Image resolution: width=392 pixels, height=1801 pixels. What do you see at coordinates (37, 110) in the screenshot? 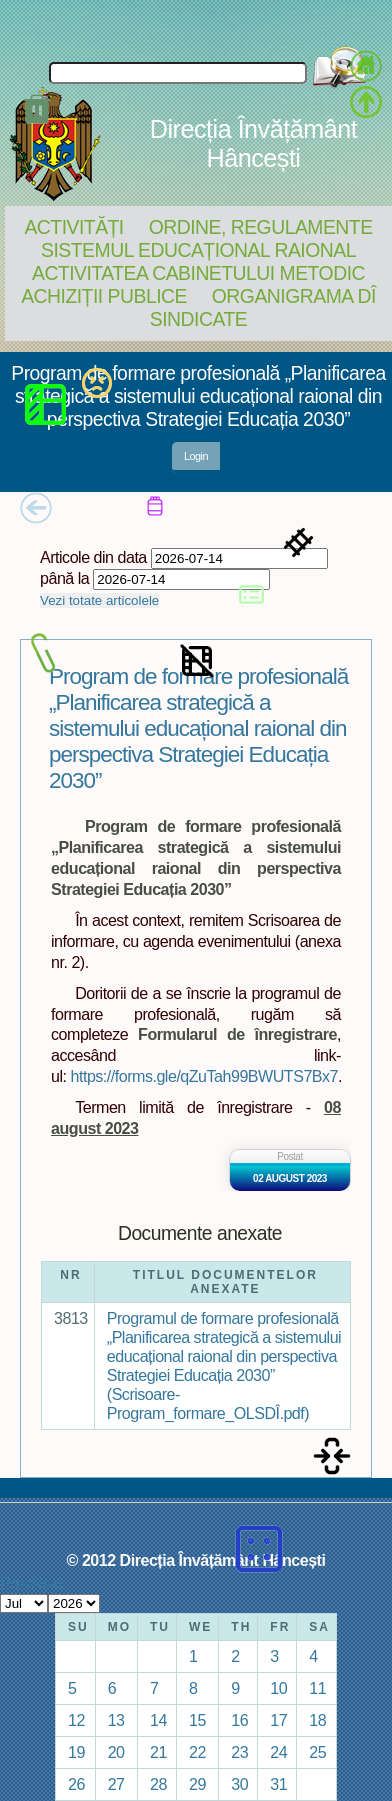
I see `delete this item` at bounding box center [37, 110].